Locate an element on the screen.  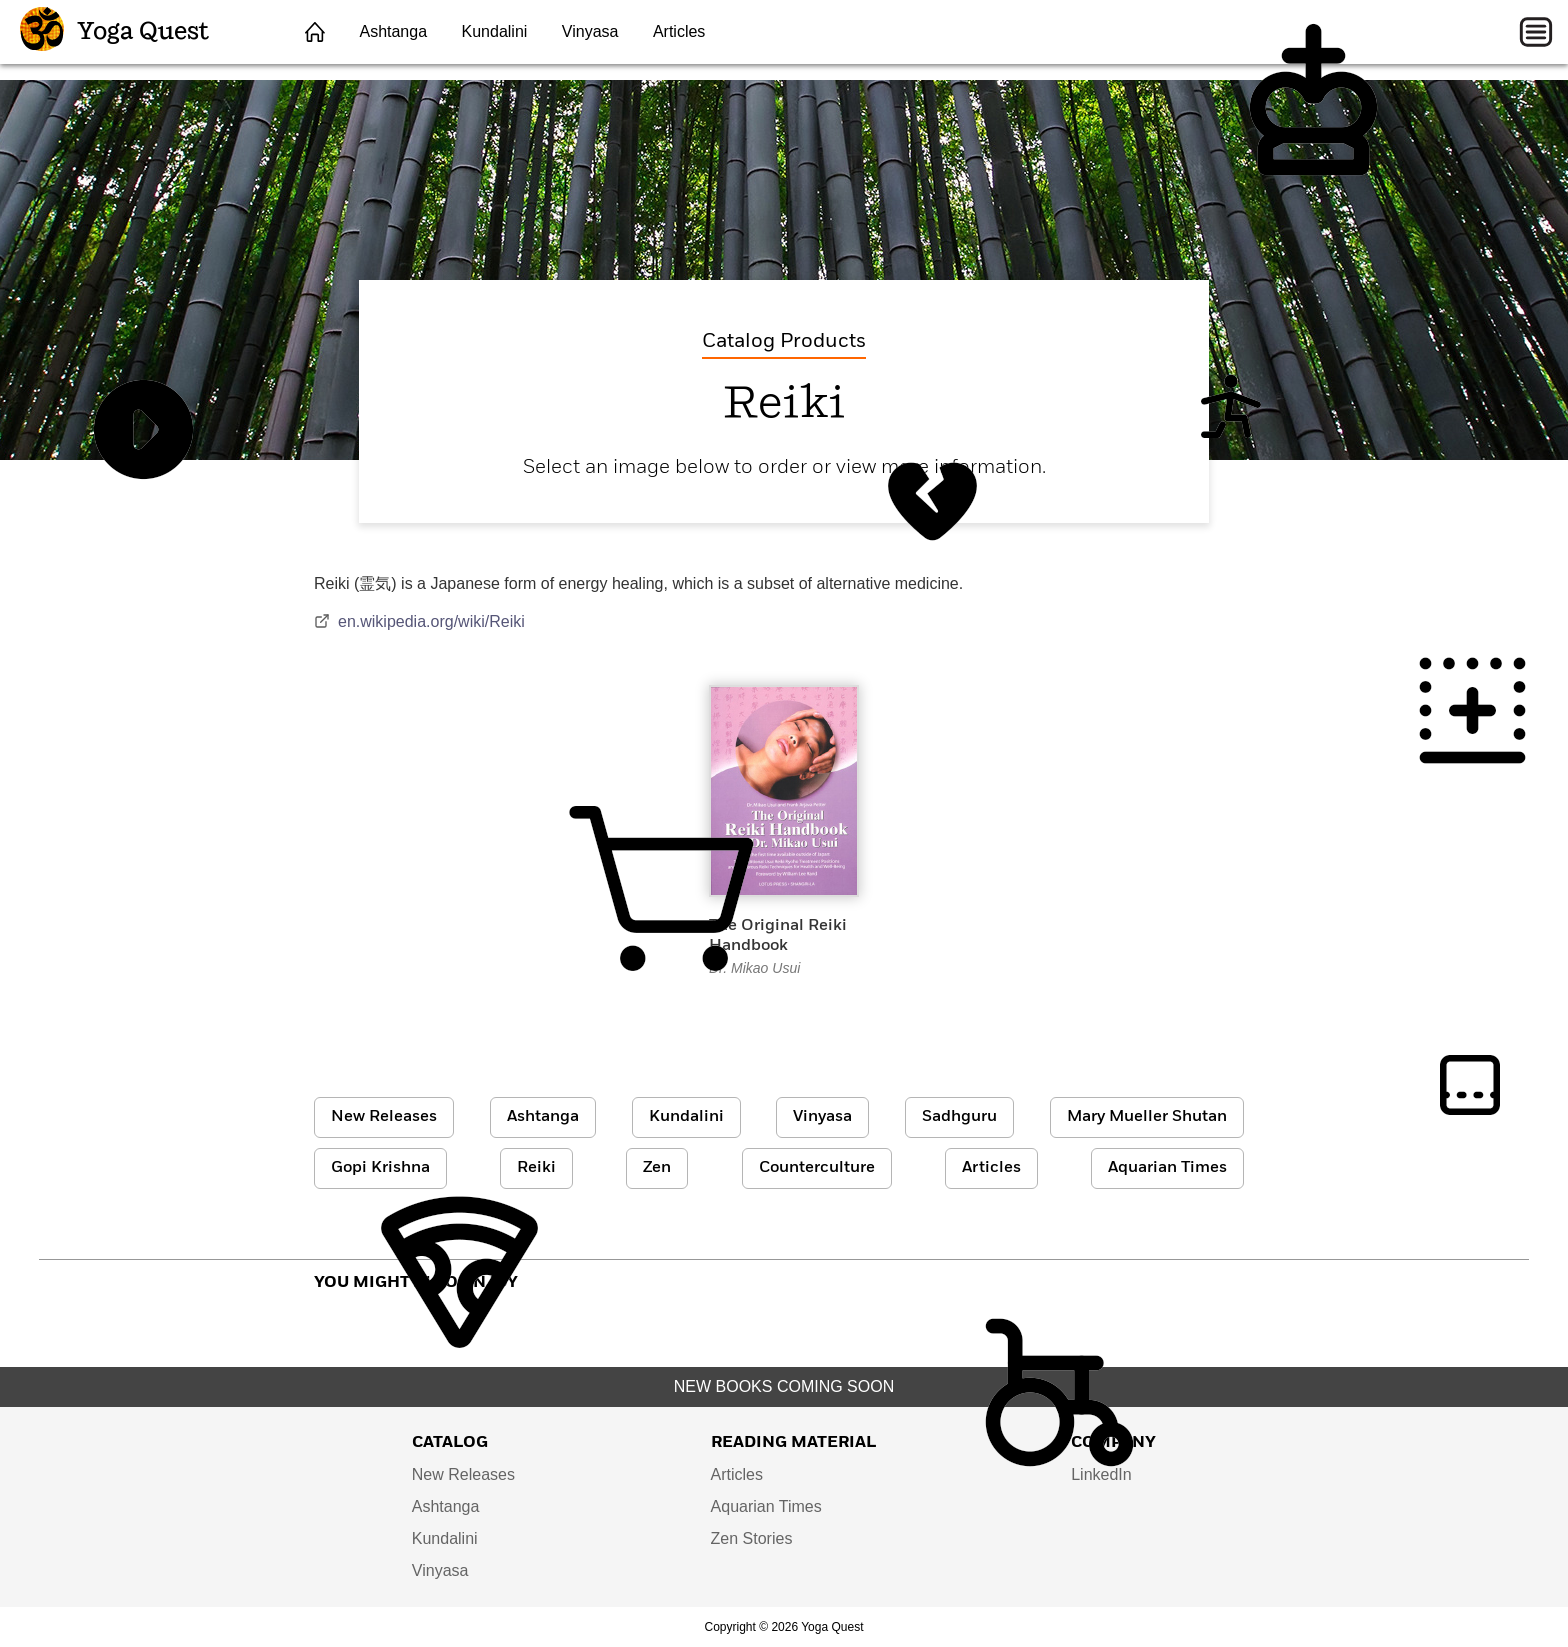
indicates wheelchair accessibility available is located at coordinates (1059, 1392).